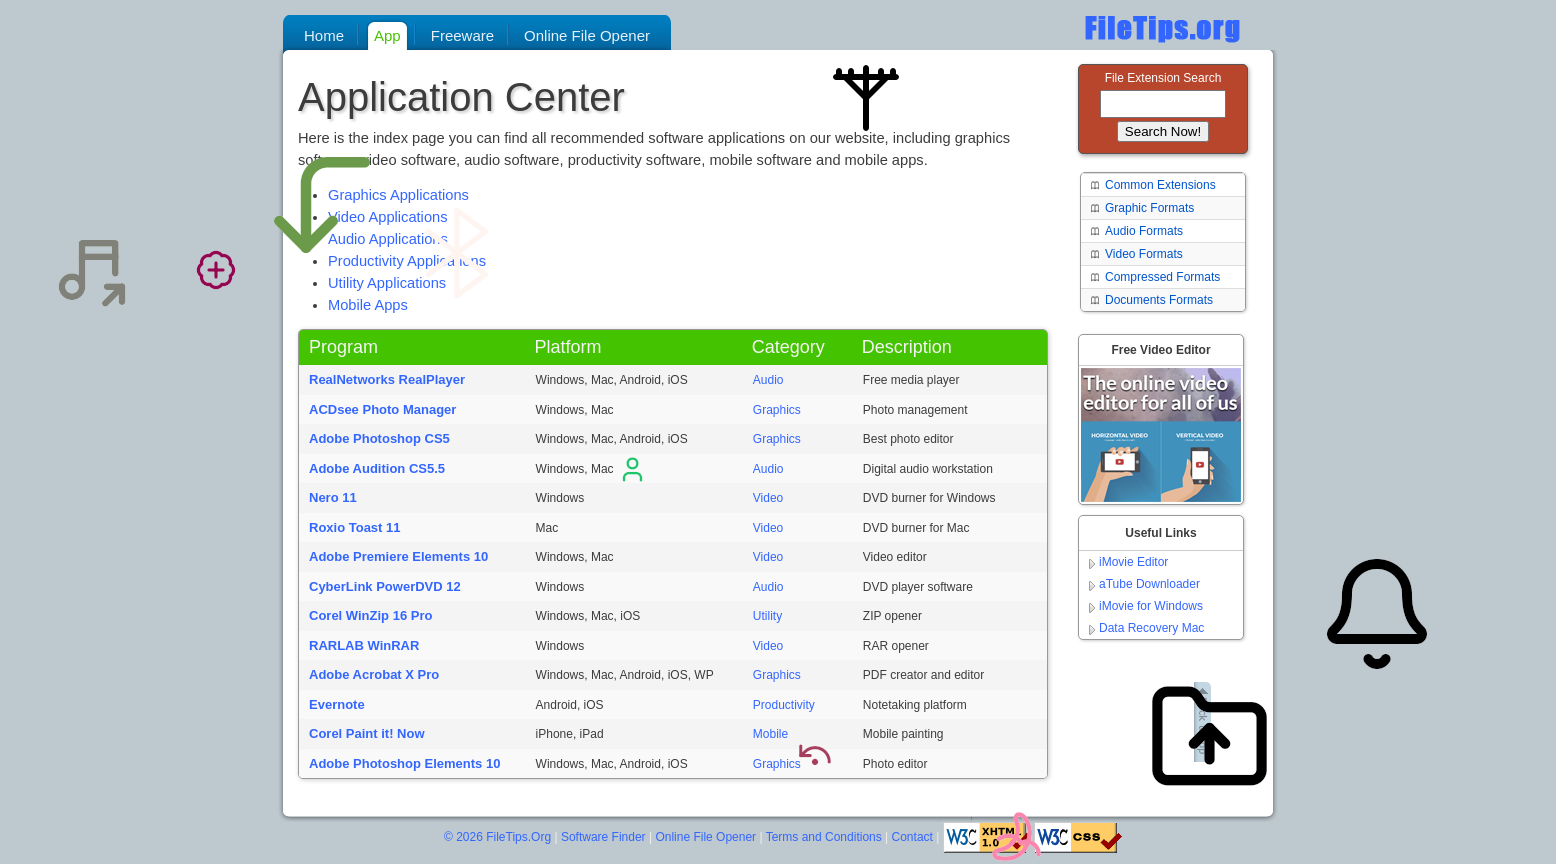 The width and height of the screenshot is (1556, 864). Describe the element at coordinates (457, 253) in the screenshot. I see `toggle bluetooth connectivity` at that location.